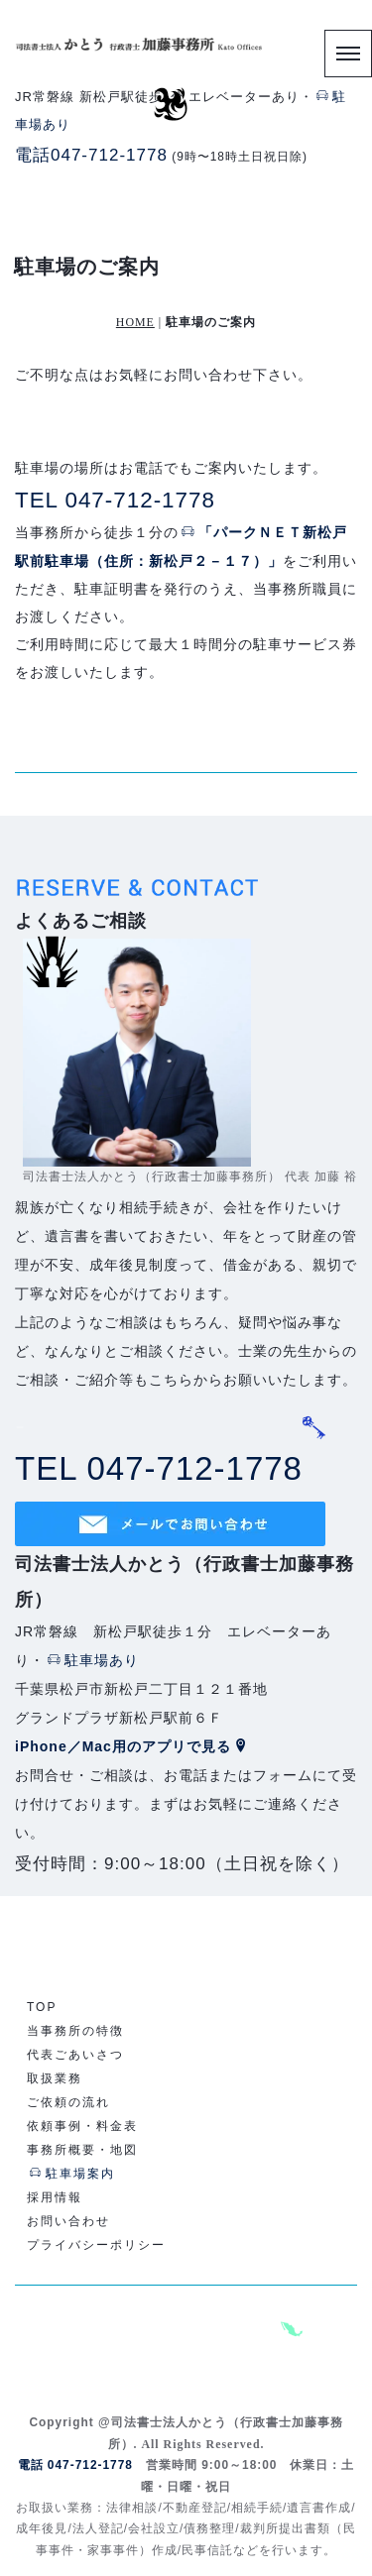 The height and width of the screenshot is (2576, 372). What do you see at coordinates (52, 961) in the screenshot?
I see `activate critical hit or deadly strike ability` at bounding box center [52, 961].